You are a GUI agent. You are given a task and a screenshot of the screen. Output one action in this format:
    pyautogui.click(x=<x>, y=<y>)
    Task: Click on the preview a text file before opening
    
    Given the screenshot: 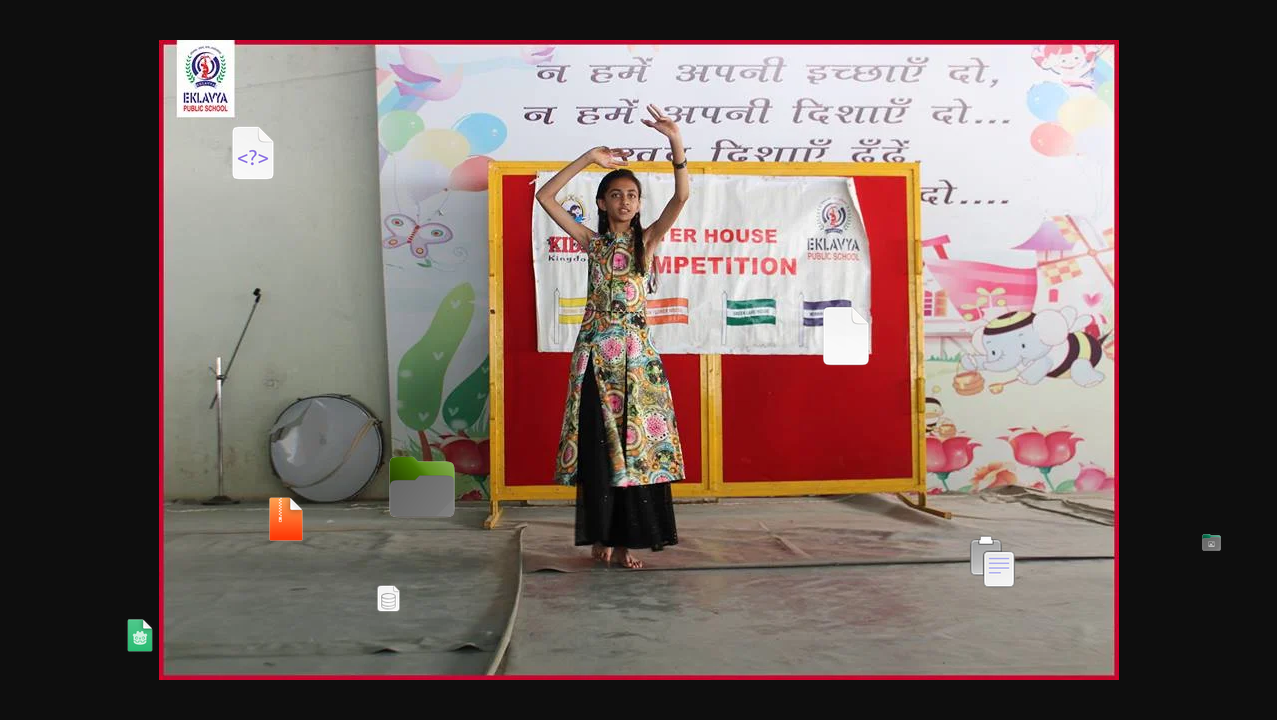 What is the action you would take?
    pyautogui.click(x=846, y=336)
    